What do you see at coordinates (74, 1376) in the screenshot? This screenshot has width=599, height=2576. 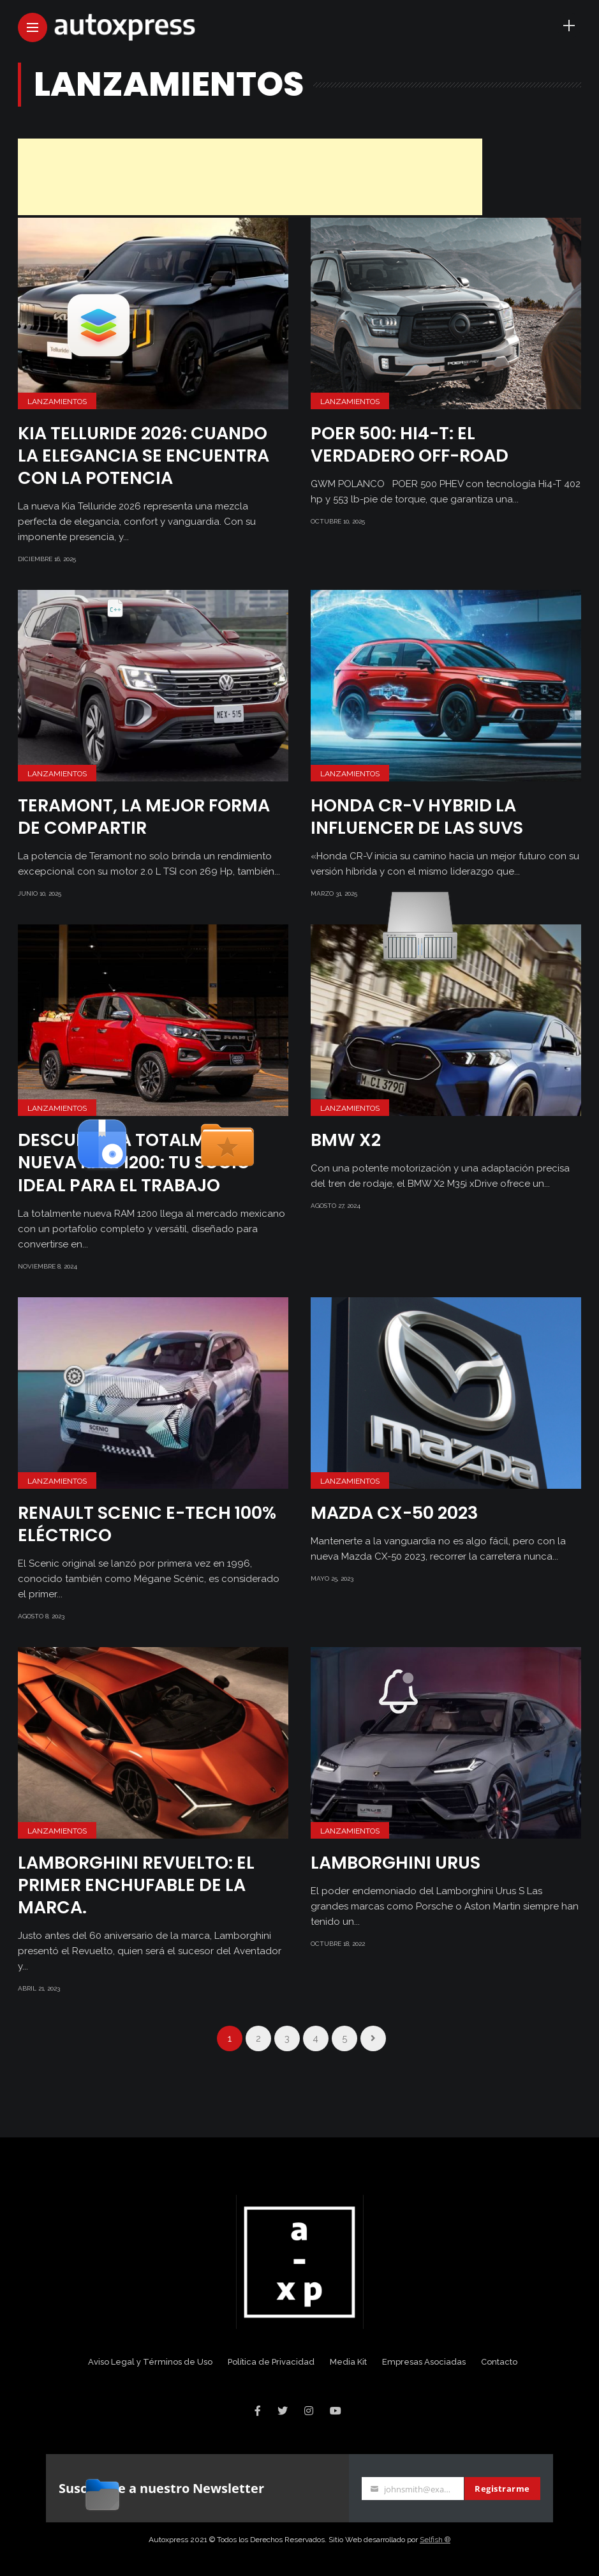 I see `open settings or configuration options` at bounding box center [74, 1376].